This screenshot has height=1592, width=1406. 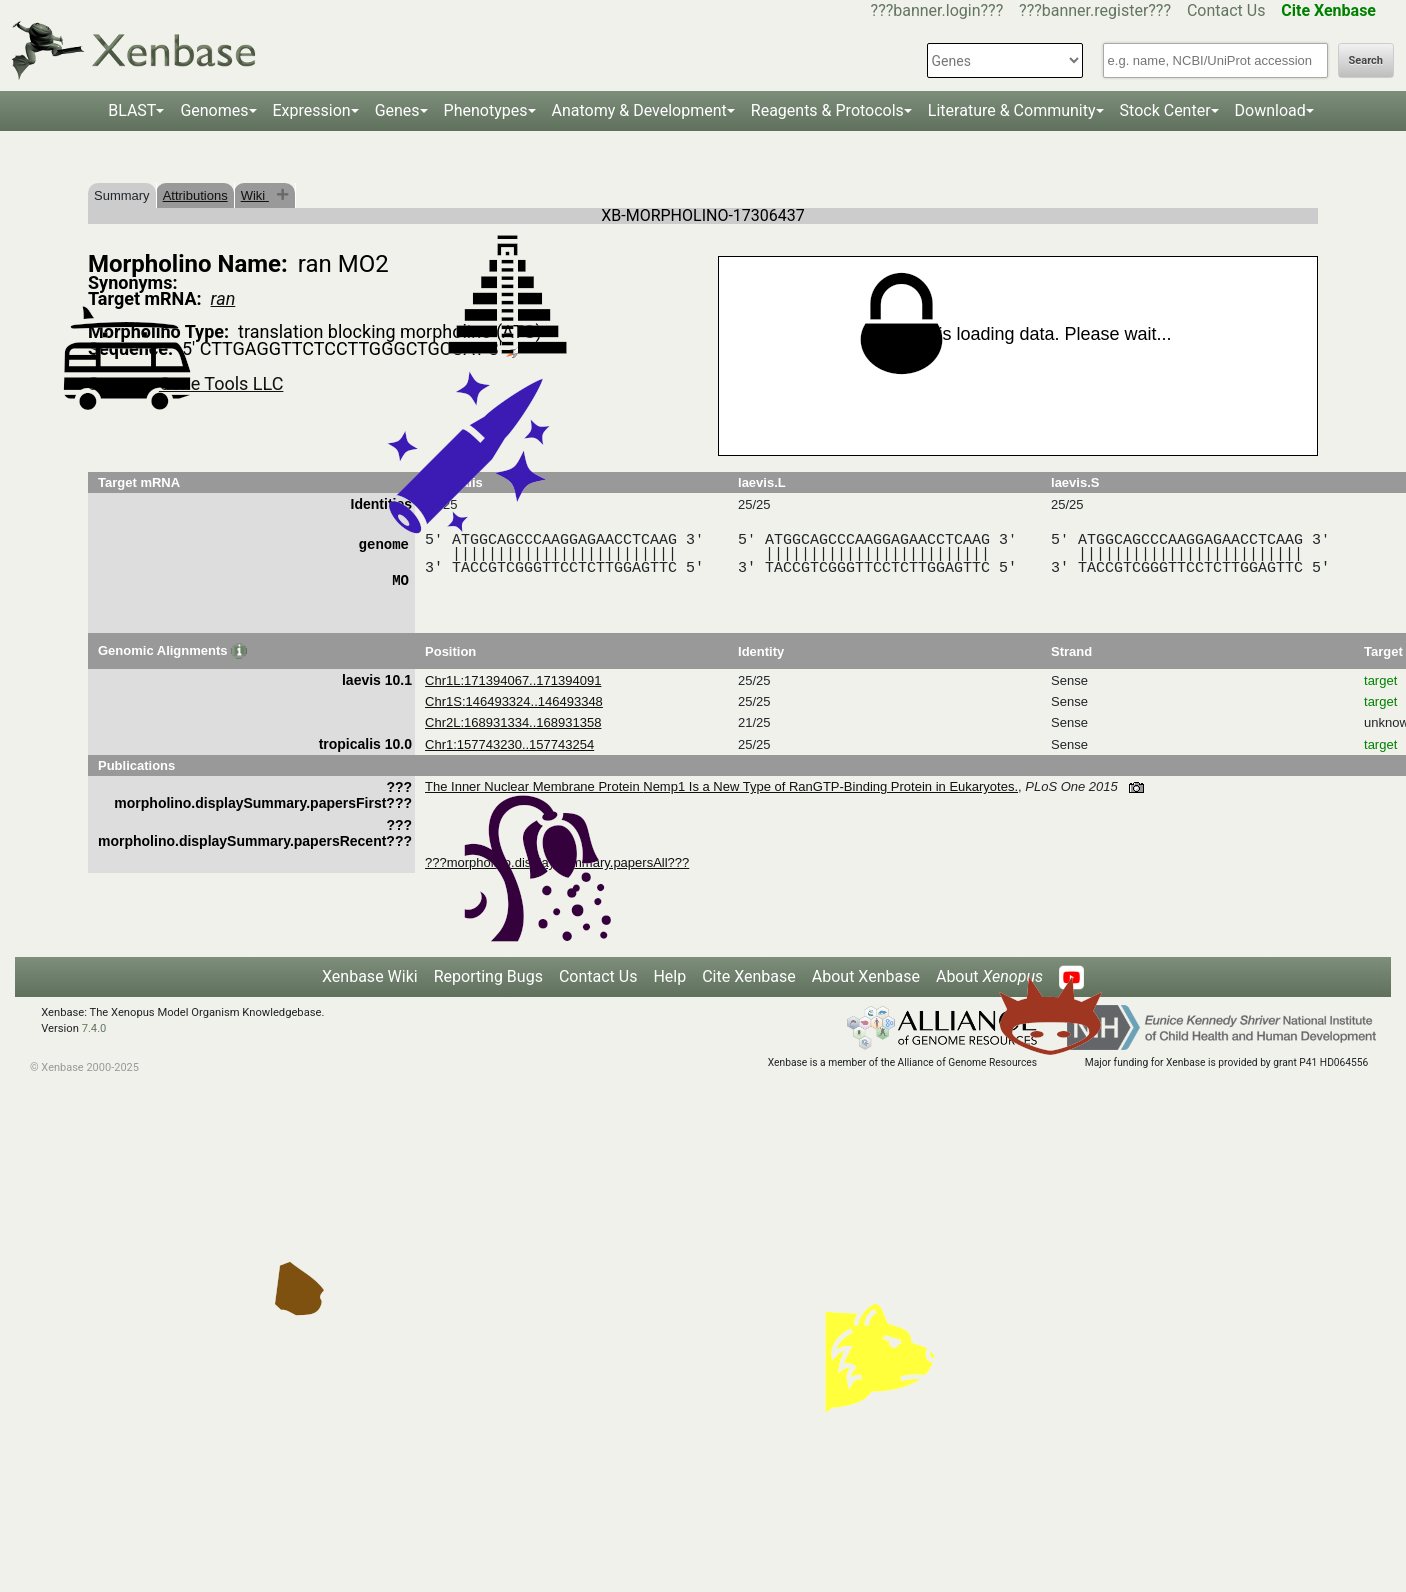 I want to click on explore ancient civilizations or history content, so click(x=507, y=294).